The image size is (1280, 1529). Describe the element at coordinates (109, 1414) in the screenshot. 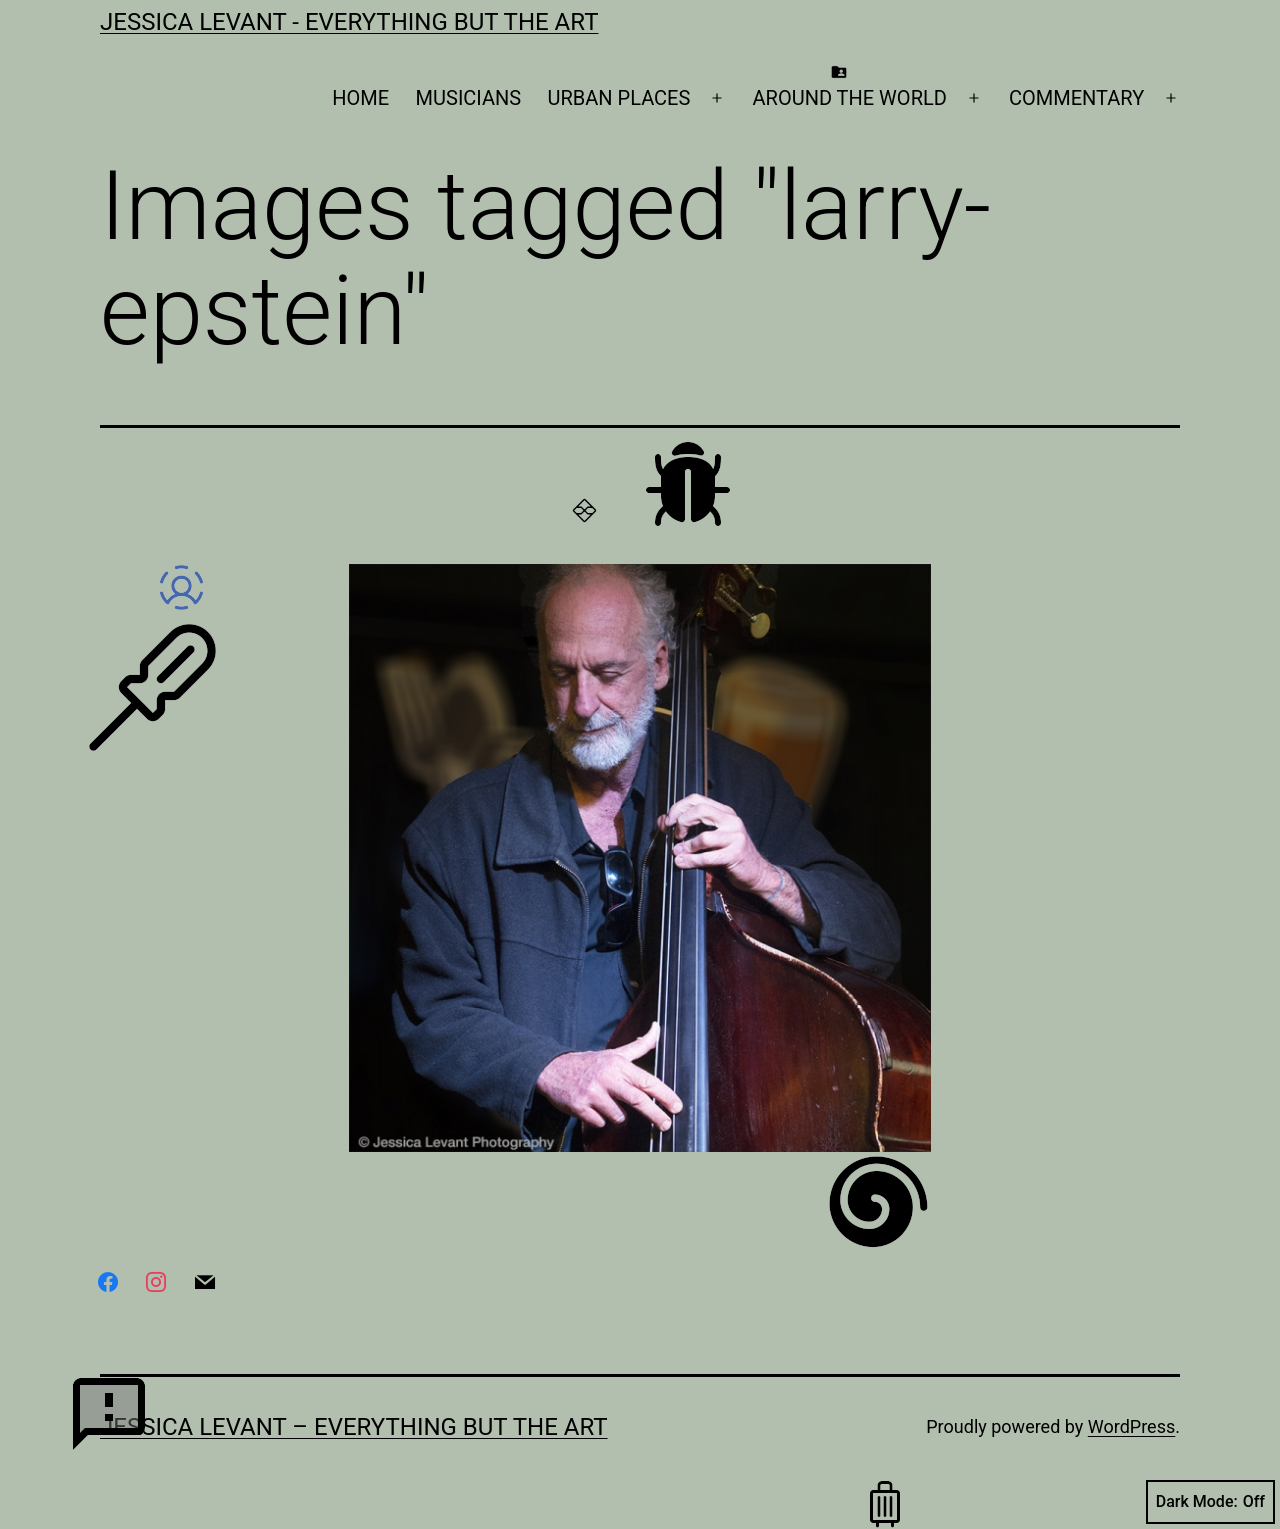

I see `indicates a failed or undelivered text message` at that location.